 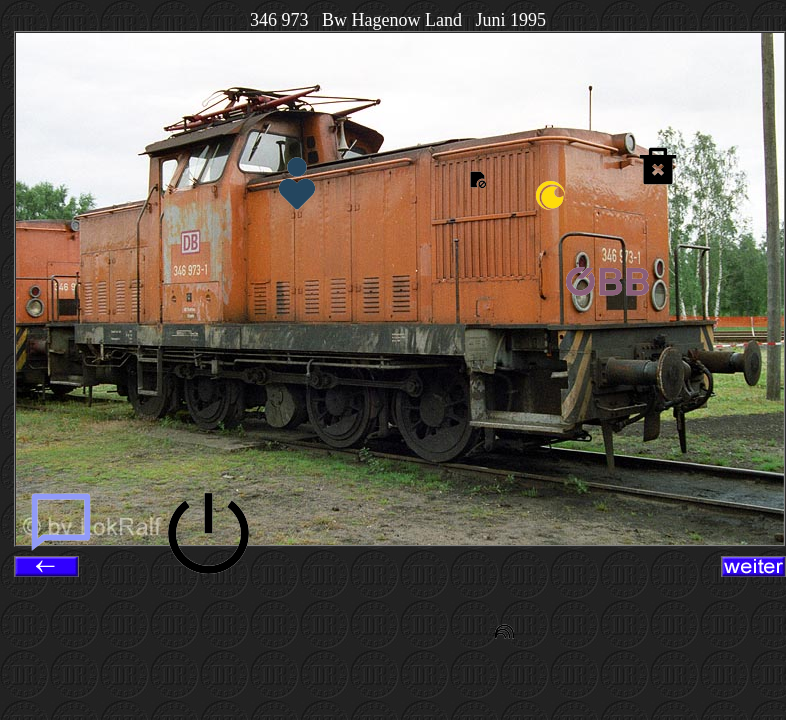 What do you see at coordinates (477, 179) in the screenshot?
I see `file access denied or restricted` at bounding box center [477, 179].